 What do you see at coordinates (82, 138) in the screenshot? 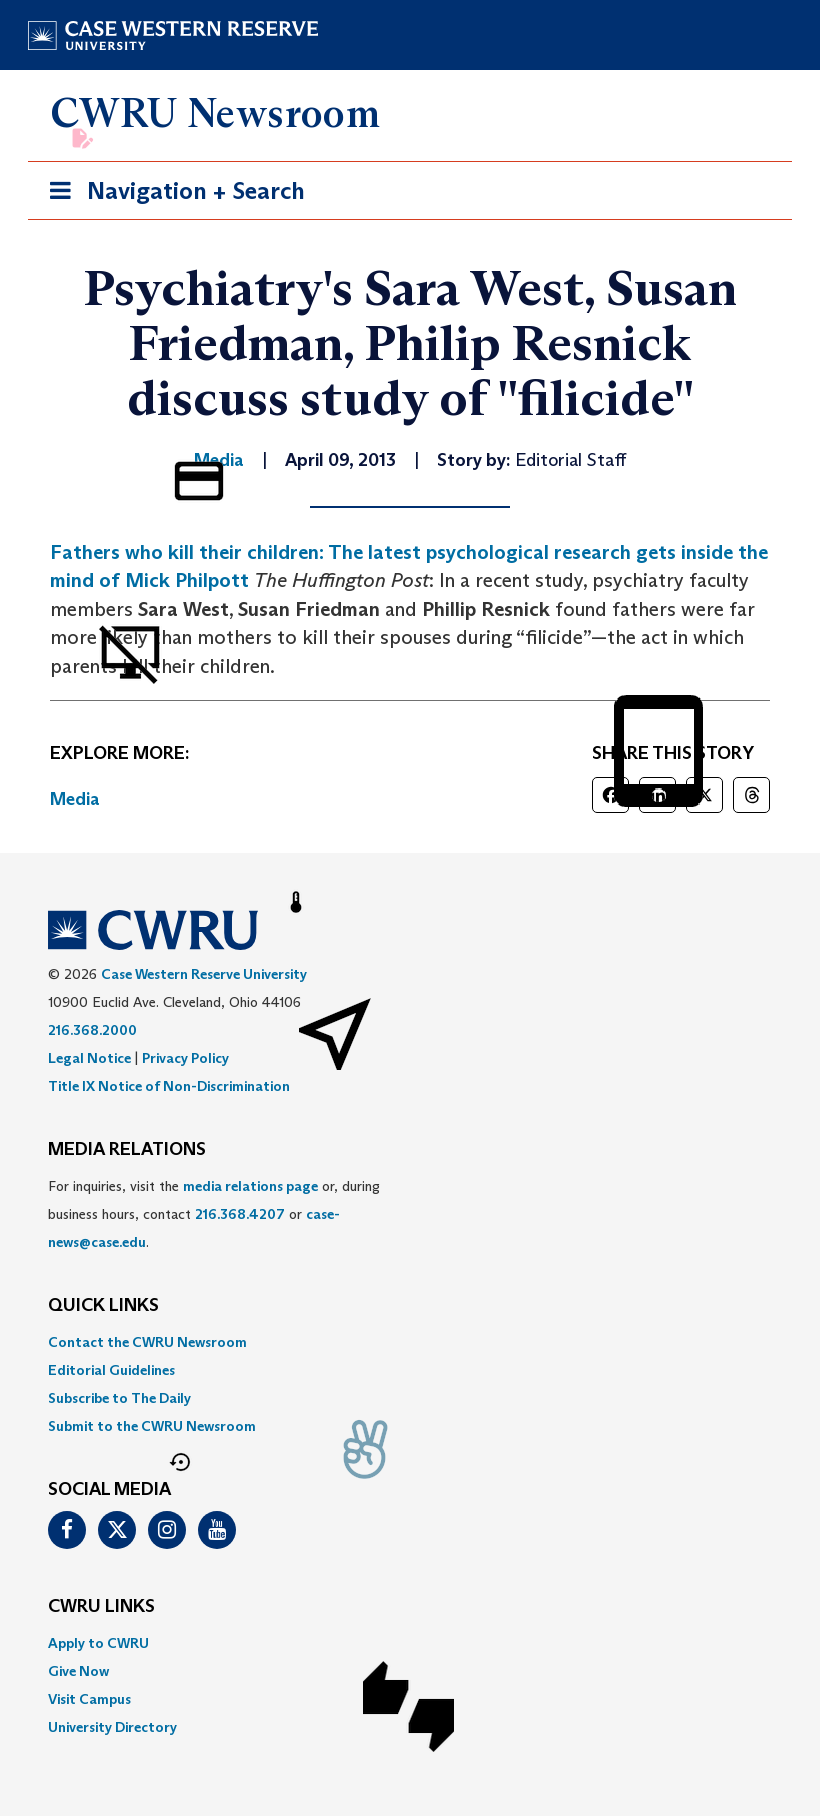
I see `edit this document` at bounding box center [82, 138].